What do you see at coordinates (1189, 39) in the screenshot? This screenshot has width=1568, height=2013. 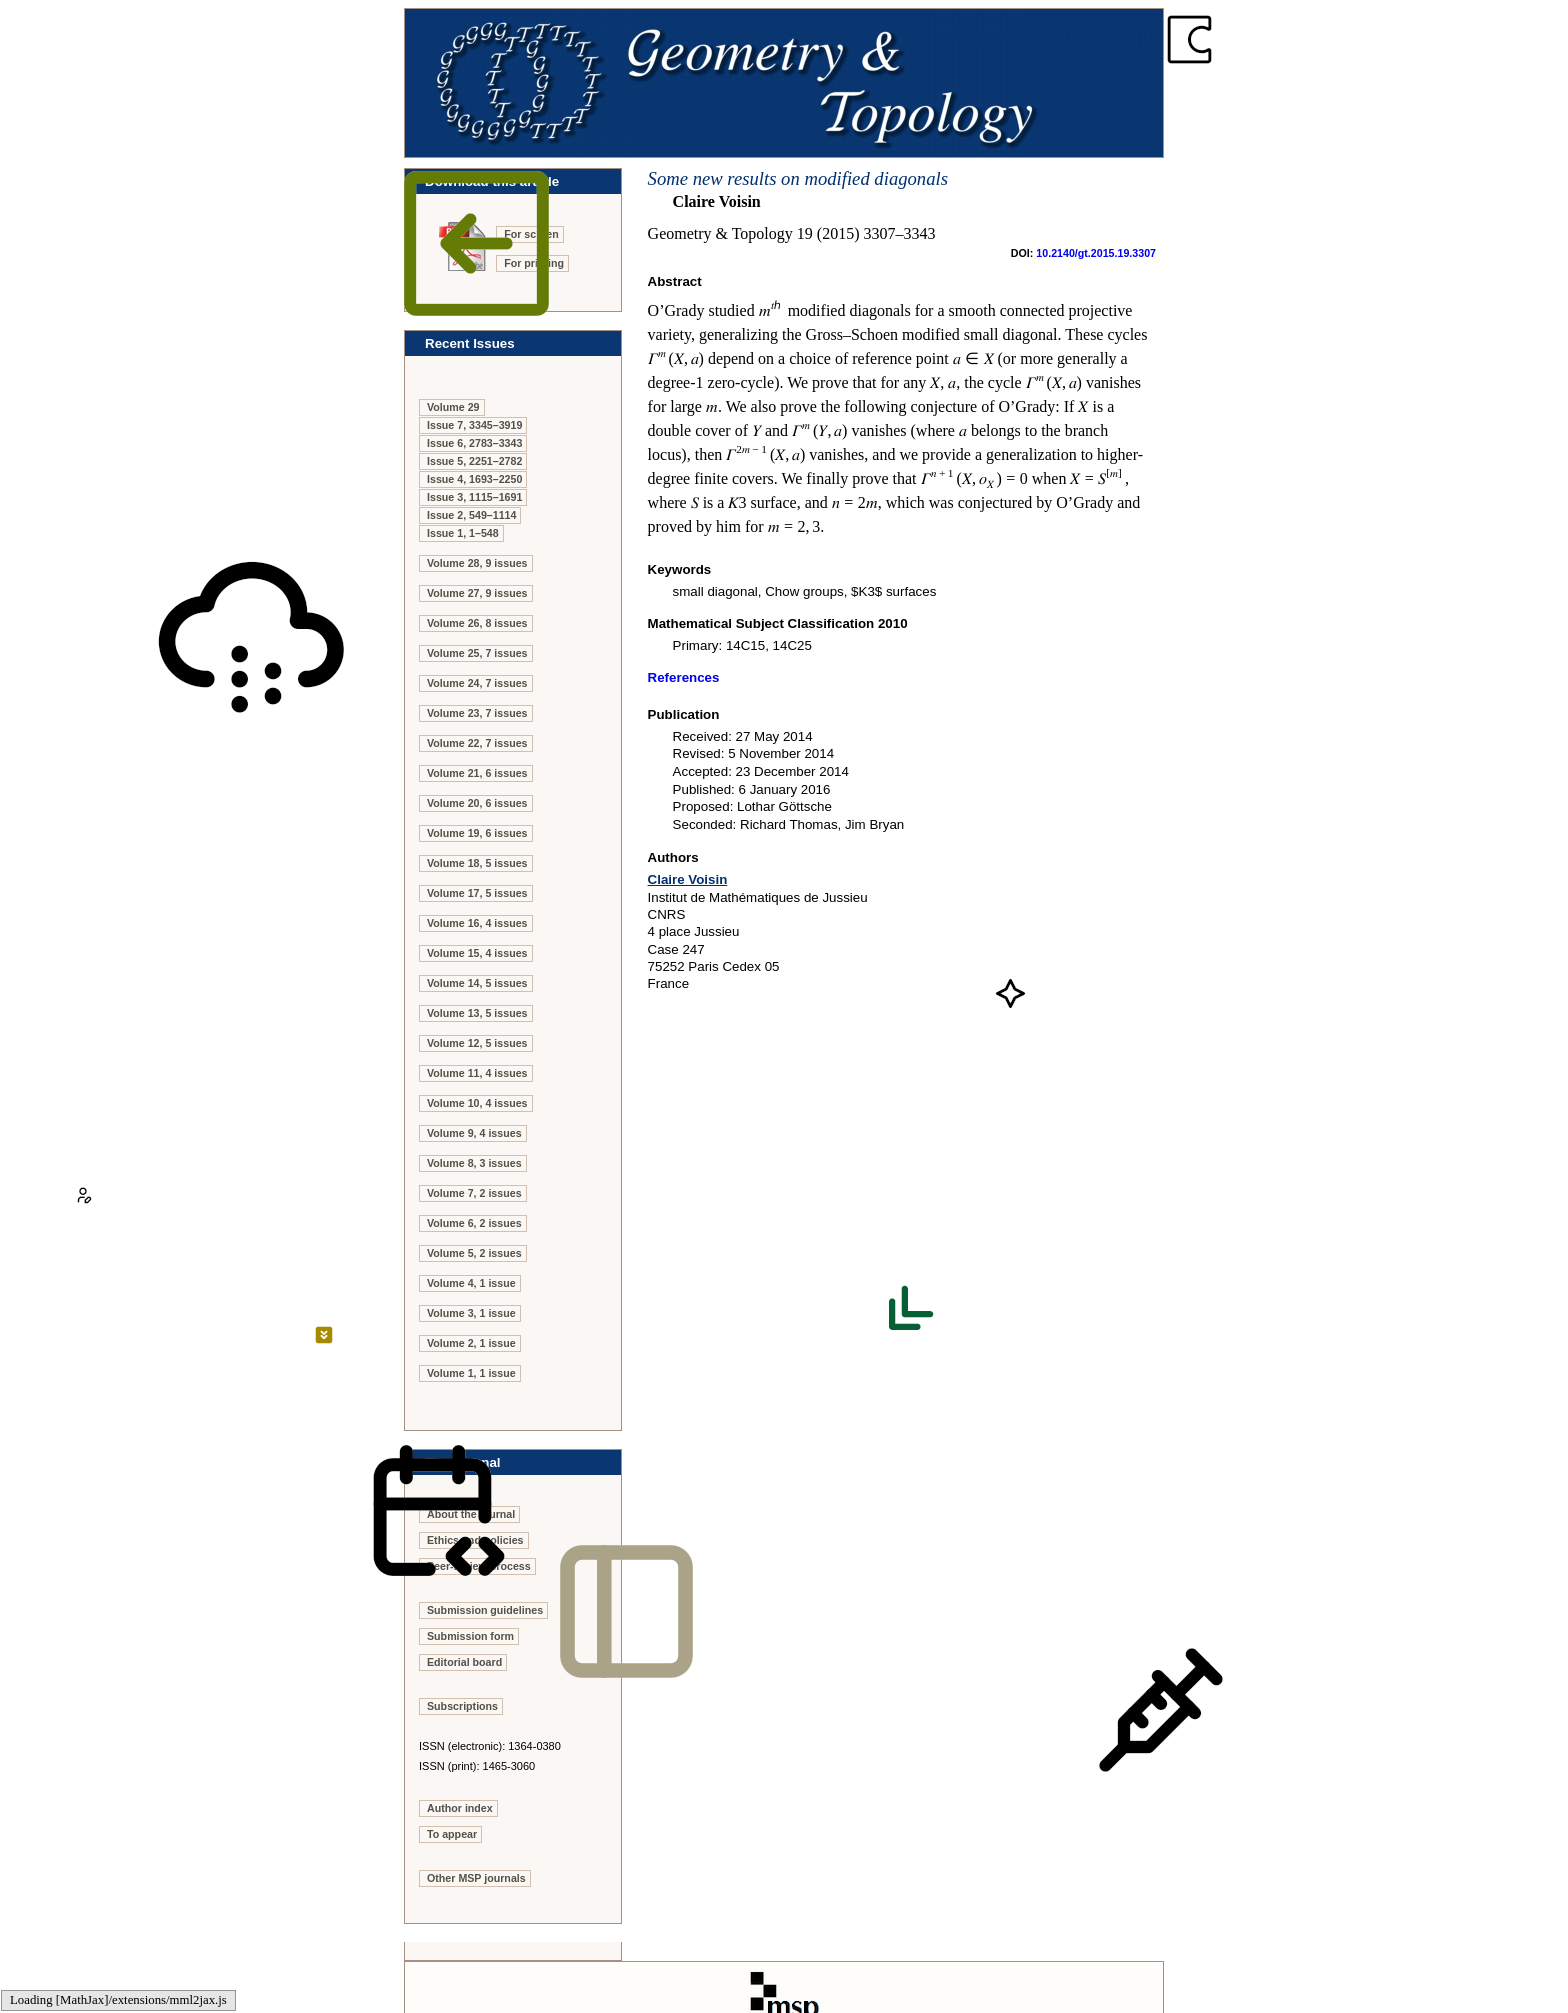 I see `open coda app` at bounding box center [1189, 39].